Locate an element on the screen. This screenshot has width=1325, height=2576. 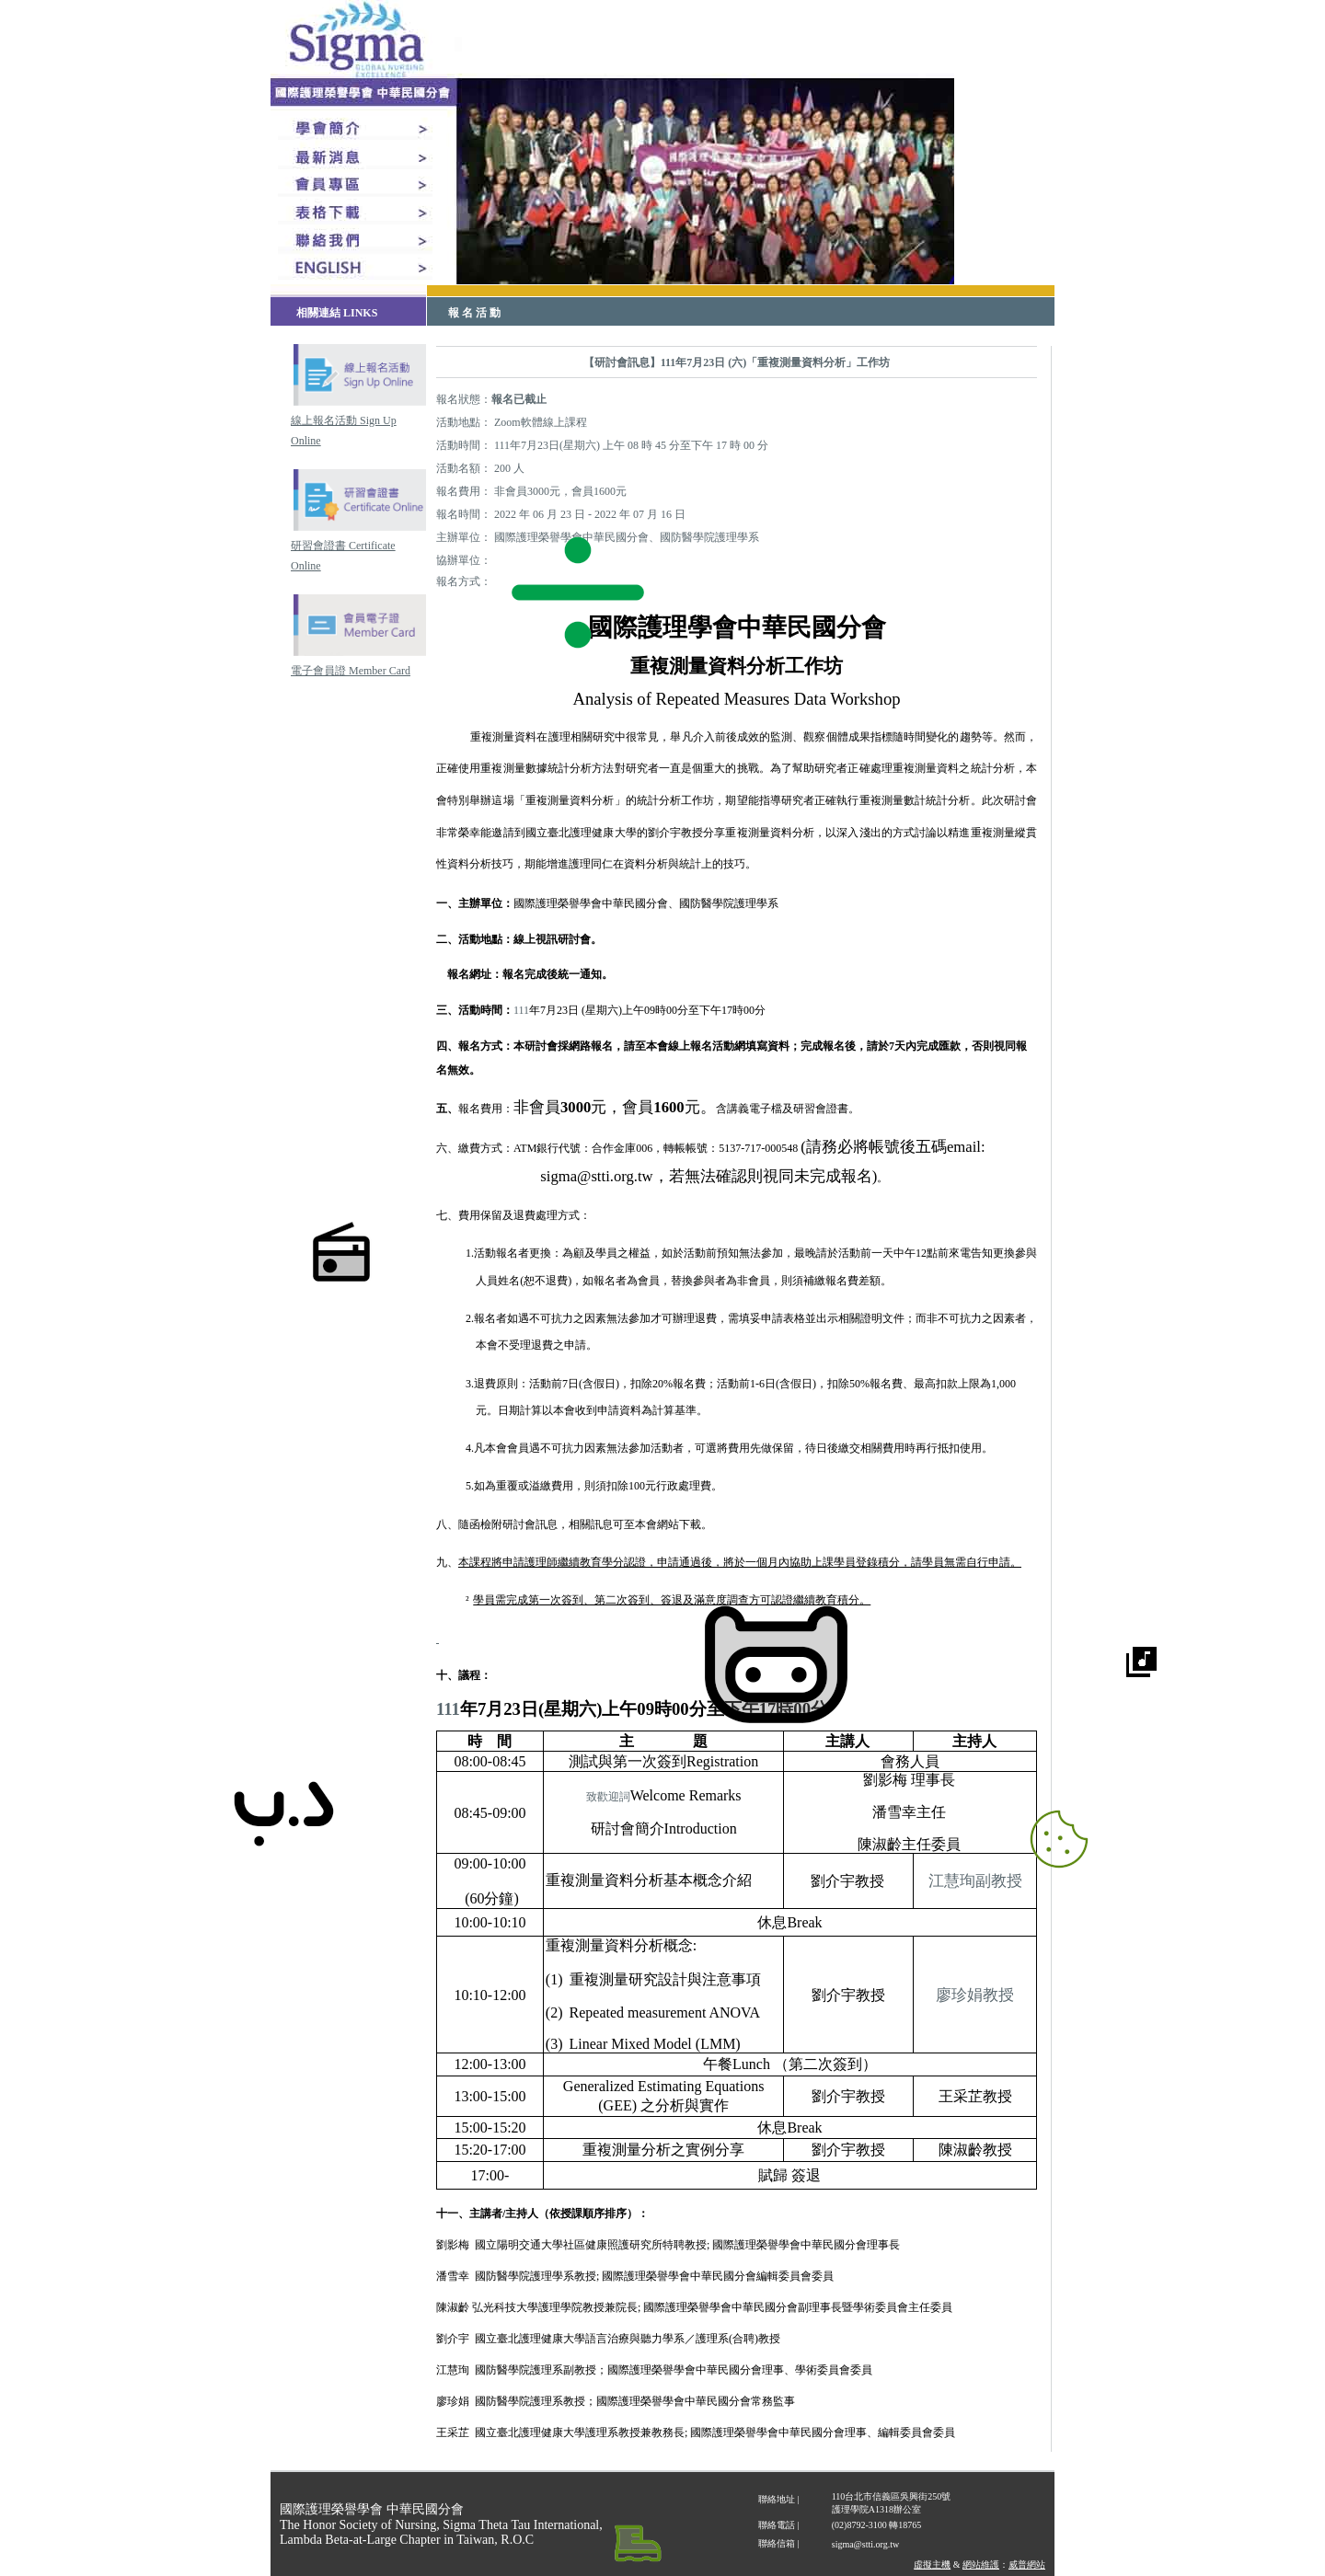
finn the human character icon from adventure time is located at coordinates (776, 1662).